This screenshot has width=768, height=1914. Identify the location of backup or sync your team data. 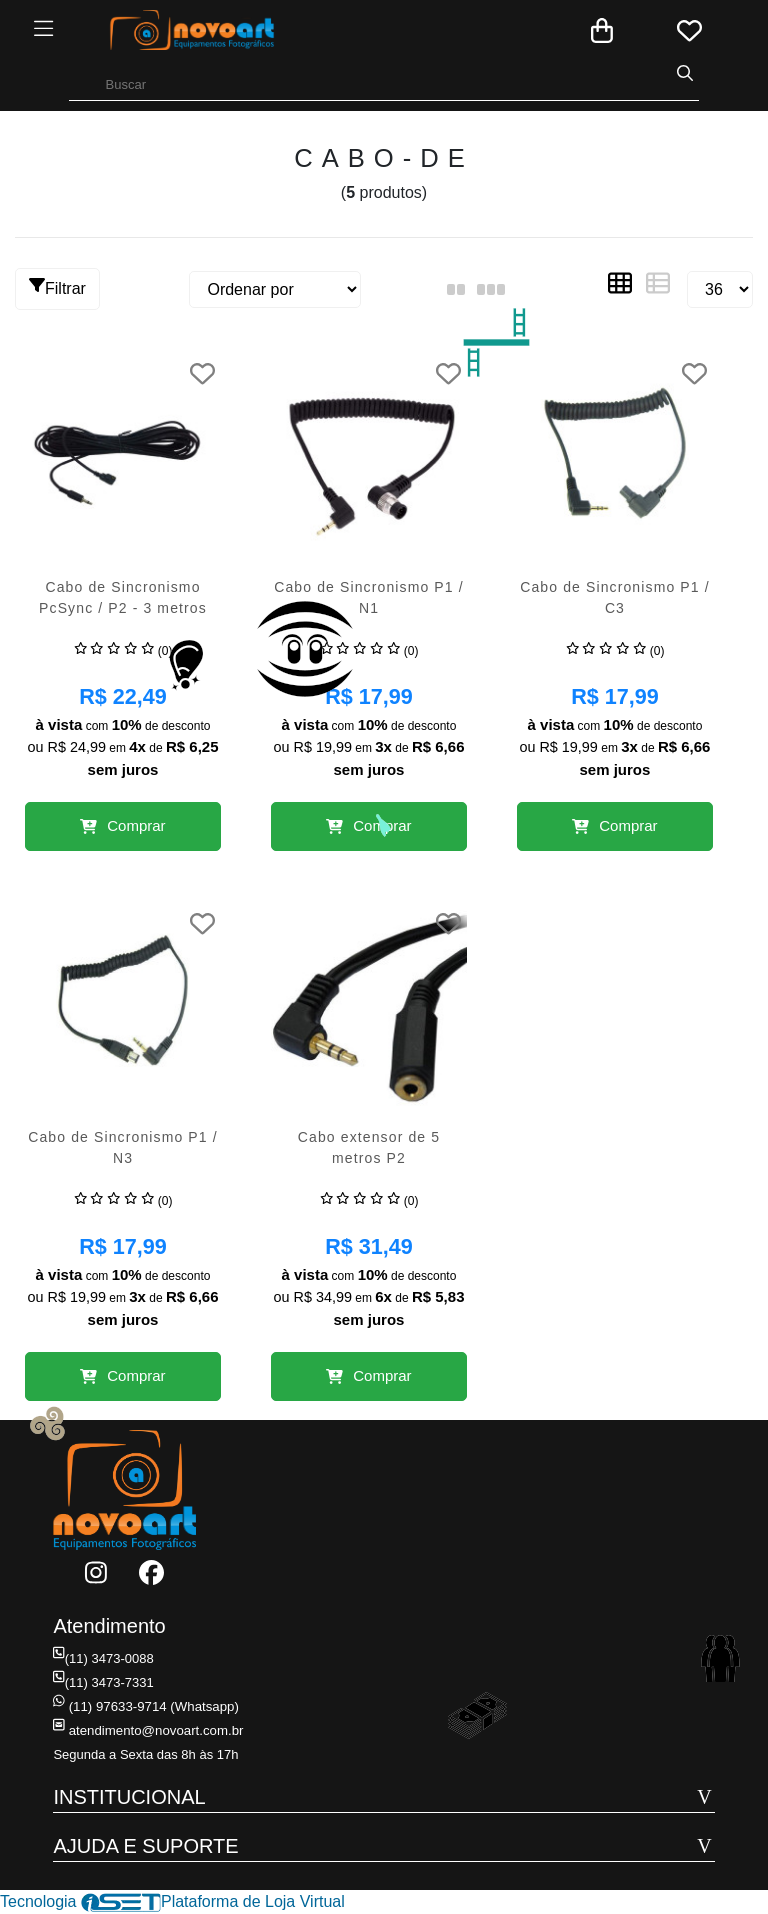
(720, 1658).